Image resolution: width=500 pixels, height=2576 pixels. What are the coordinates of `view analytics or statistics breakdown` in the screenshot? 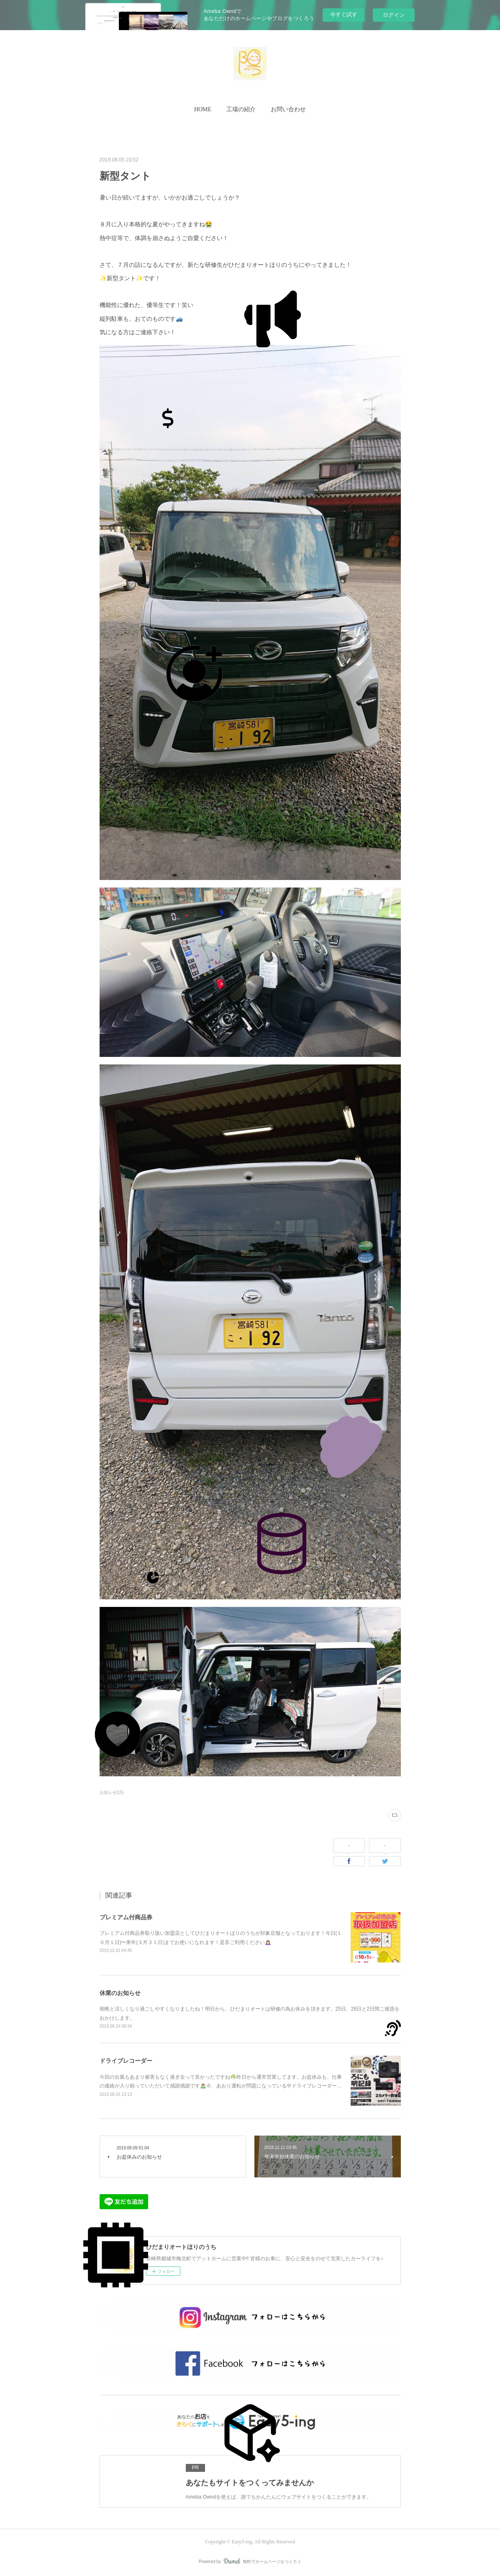 It's located at (153, 1577).